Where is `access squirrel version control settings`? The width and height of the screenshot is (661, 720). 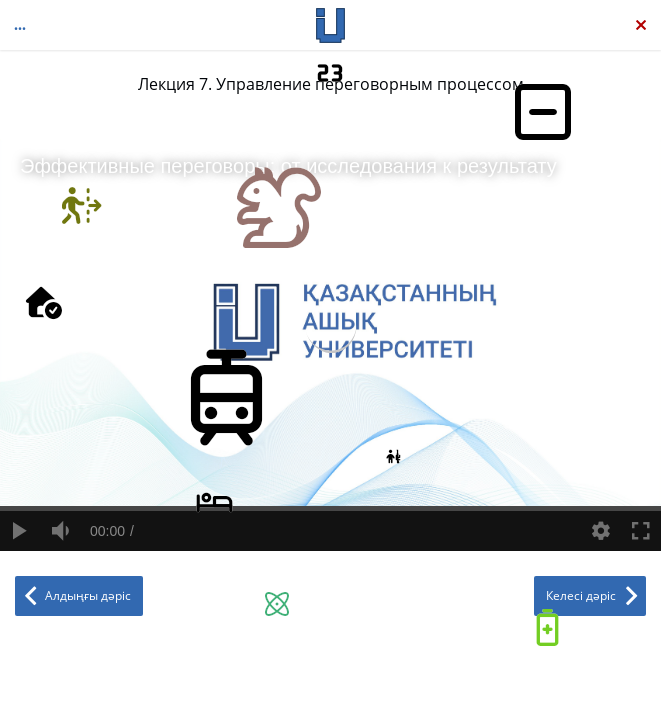 access squirrel version control settings is located at coordinates (279, 206).